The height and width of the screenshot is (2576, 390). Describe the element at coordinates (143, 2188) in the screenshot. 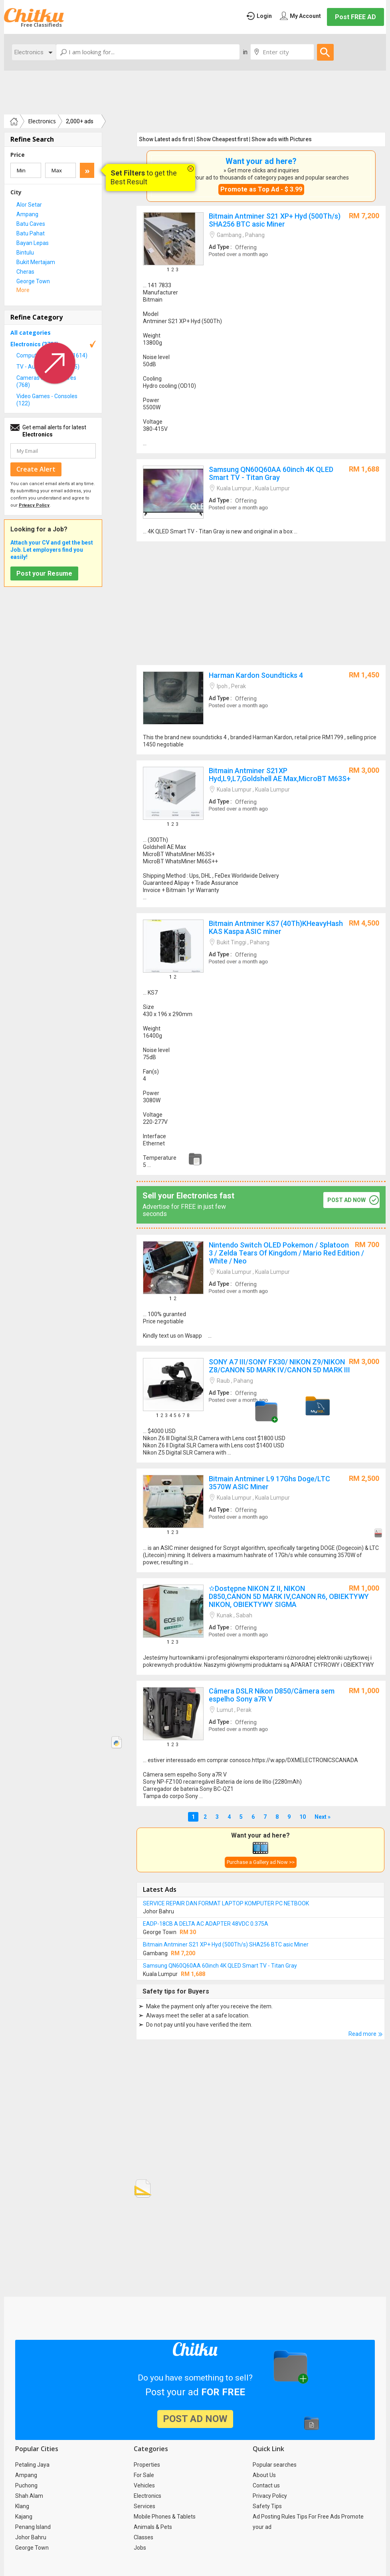

I see `configure page layout settings` at that location.